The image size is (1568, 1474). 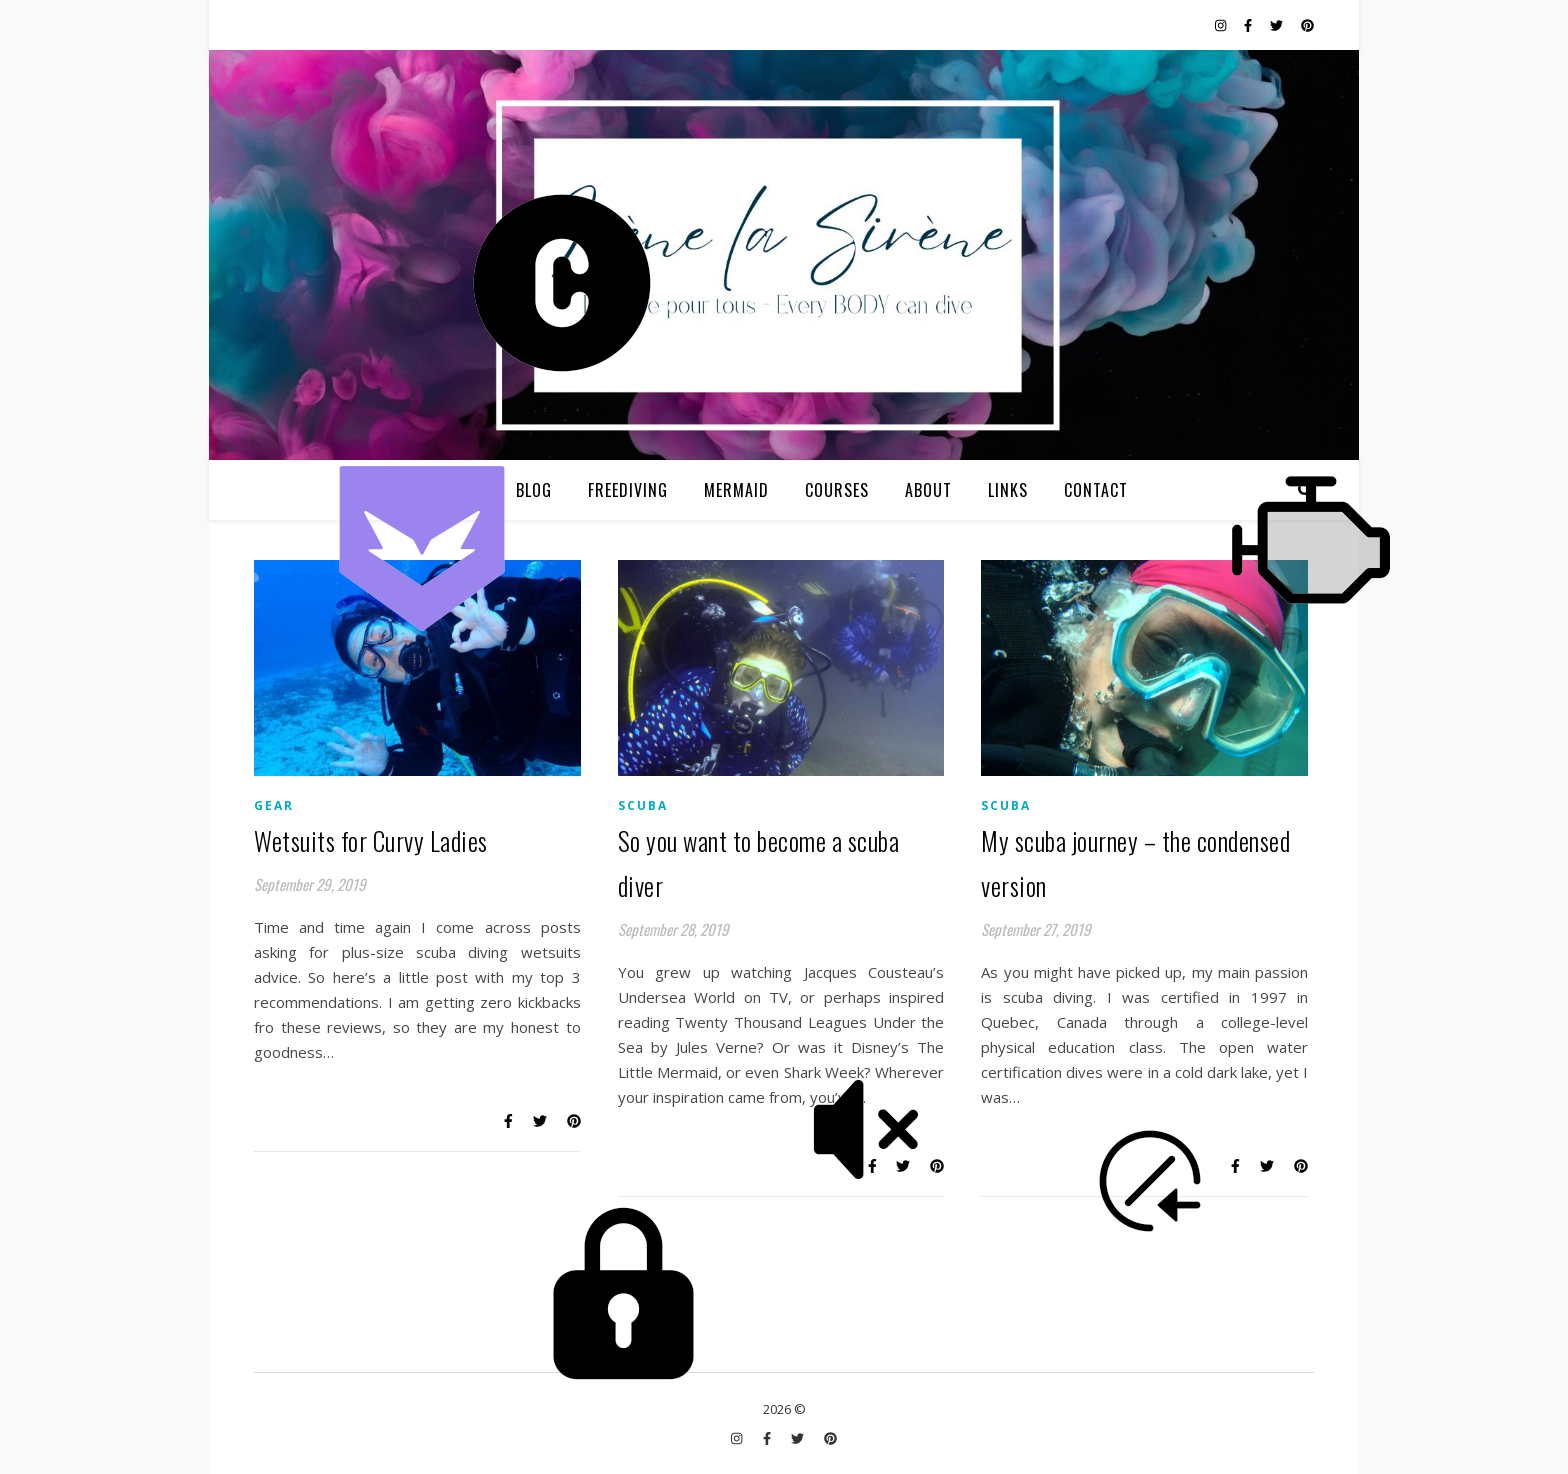 I want to click on indicates copyright status, so click(x=562, y=283).